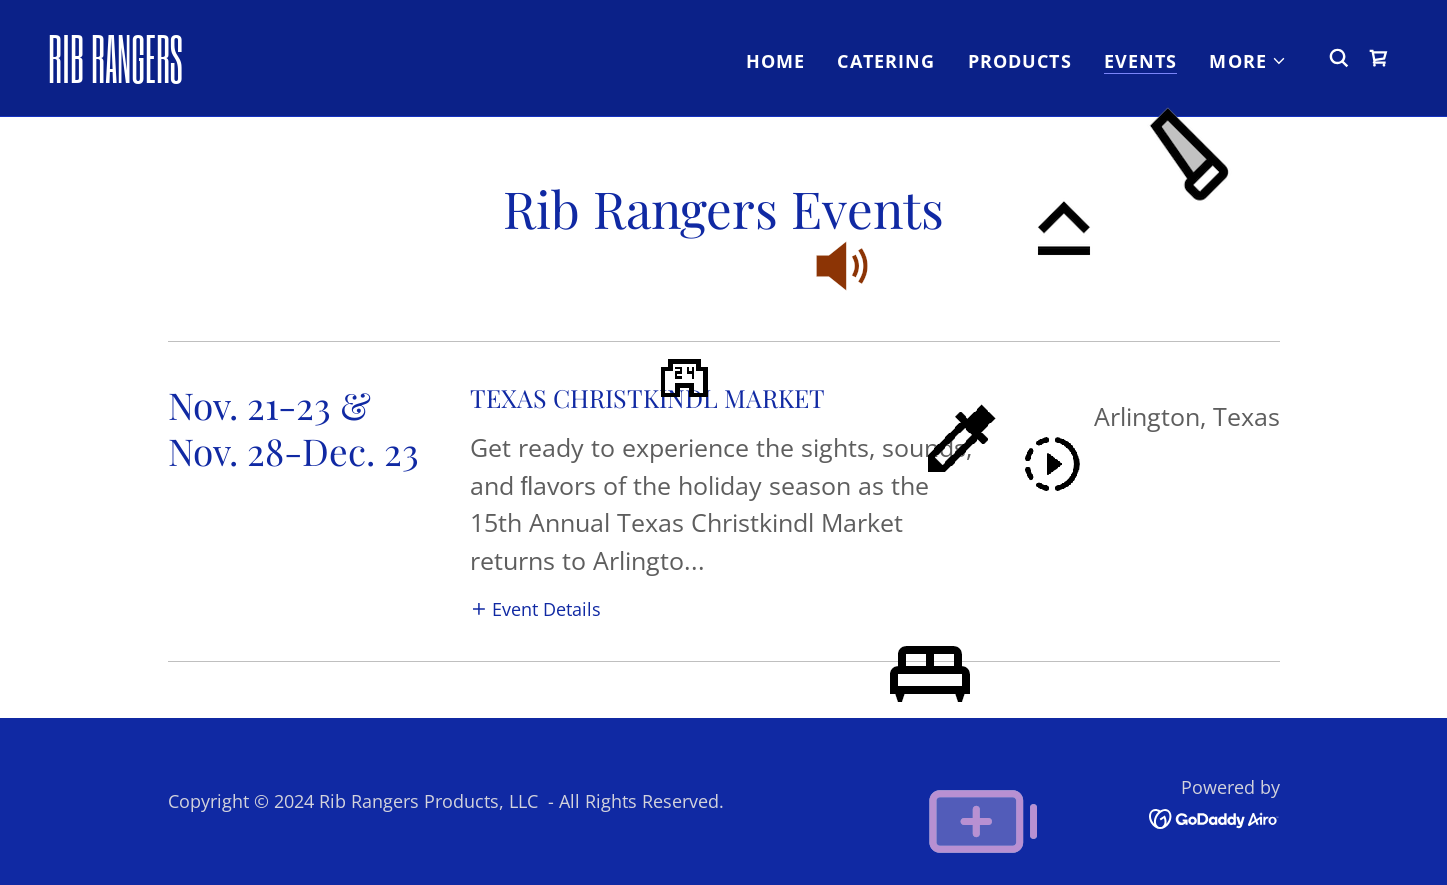 The width and height of the screenshot is (1447, 885). I want to click on enable slow motion video recording, so click(1052, 464).